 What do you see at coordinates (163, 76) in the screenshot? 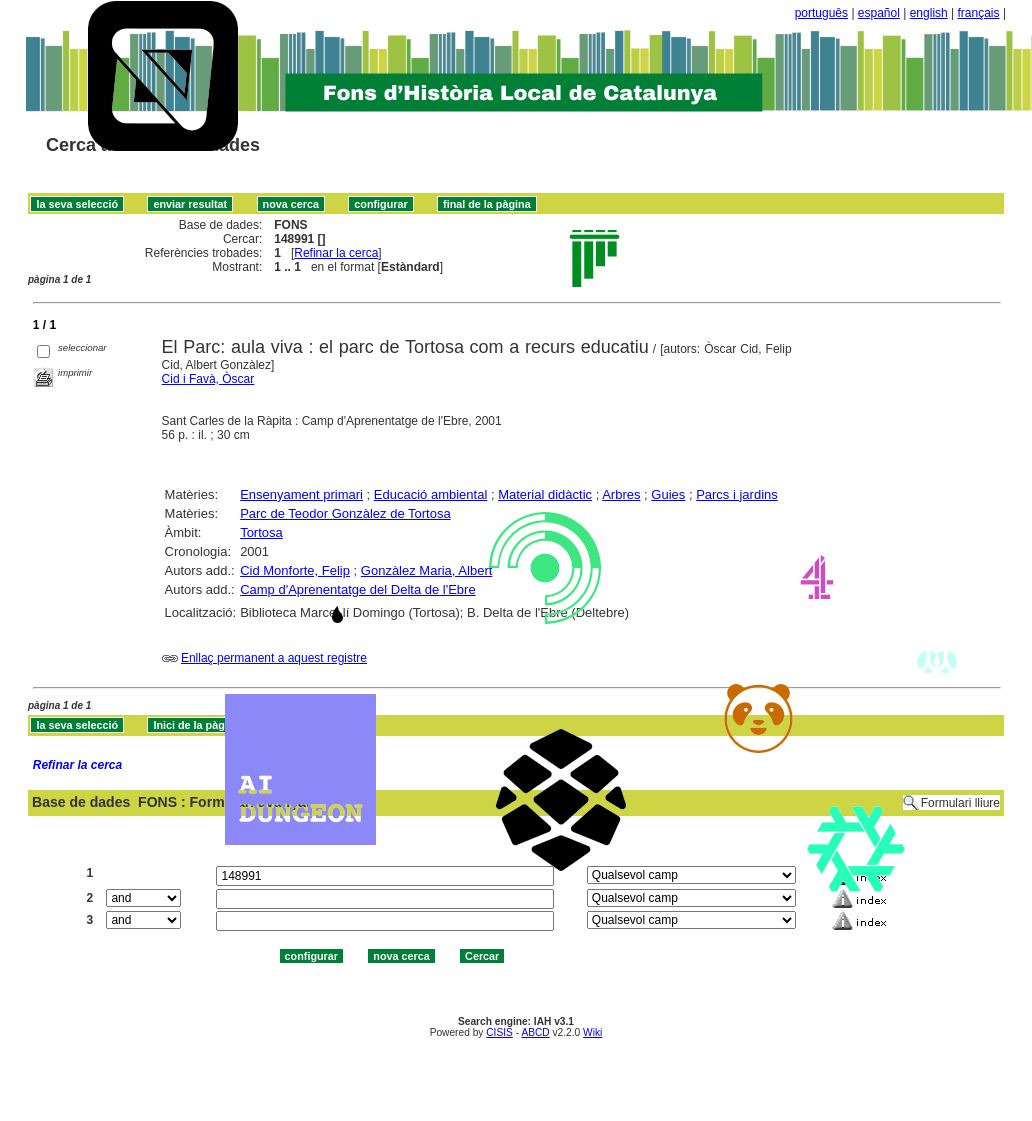
I see `mock service worker (MSW) library logo` at bounding box center [163, 76].